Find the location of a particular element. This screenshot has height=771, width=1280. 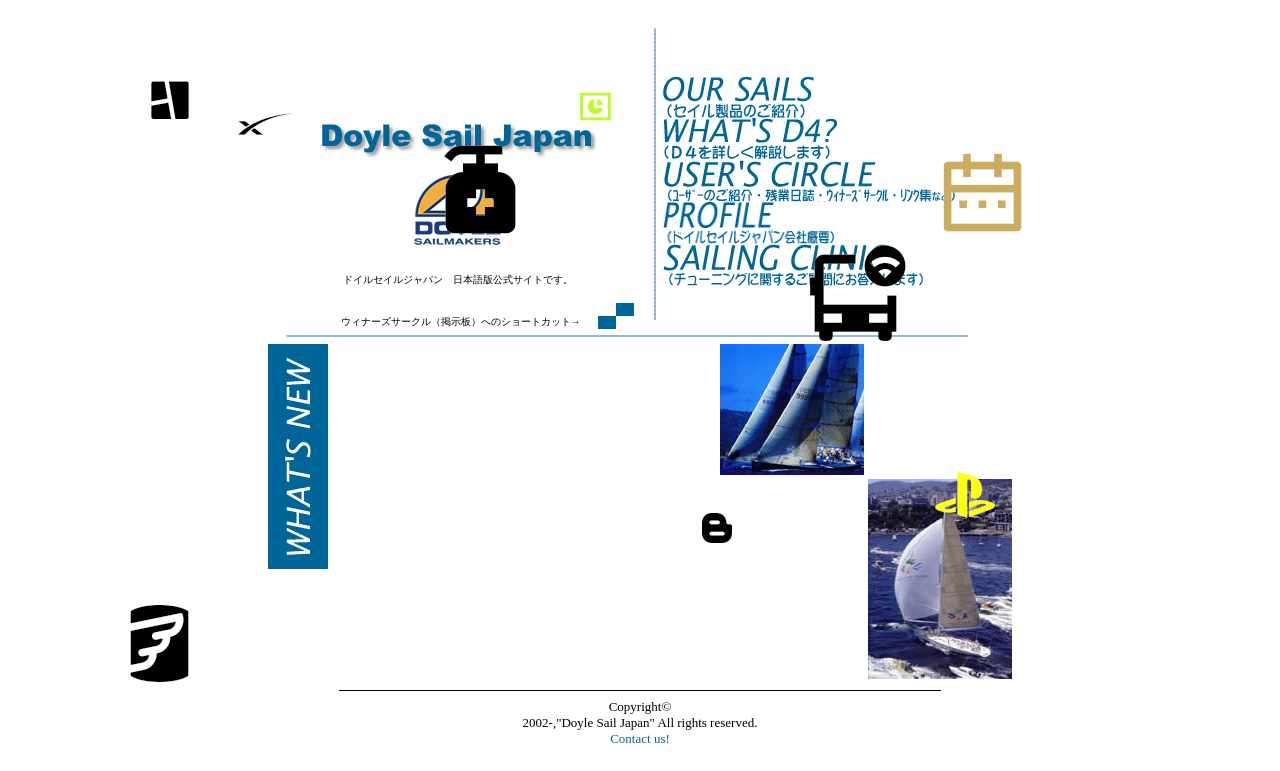

indicates bus has wifi available is located at coordinates (855, 295).